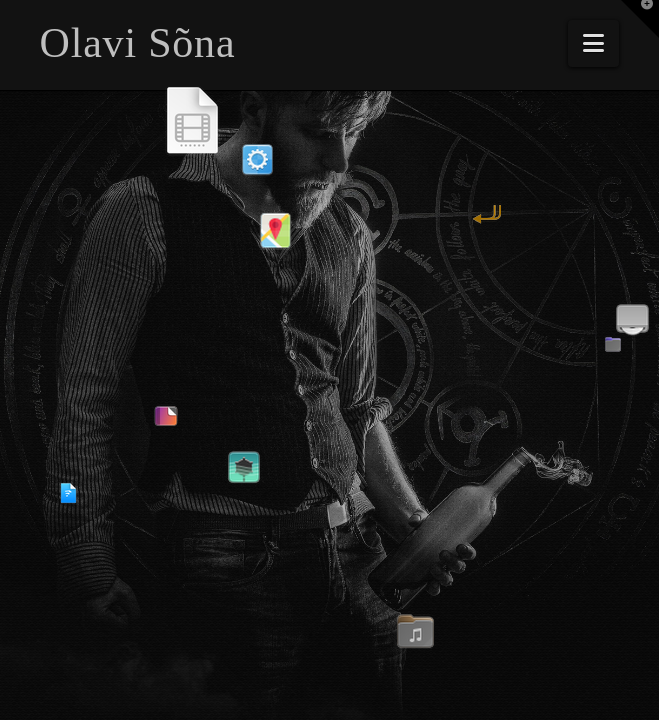 The width and height of the screenshot is (659, 720). Describe the element at coordinates (632, 318) in the screenshot. I see `access optical drive or disc reader` at that location.